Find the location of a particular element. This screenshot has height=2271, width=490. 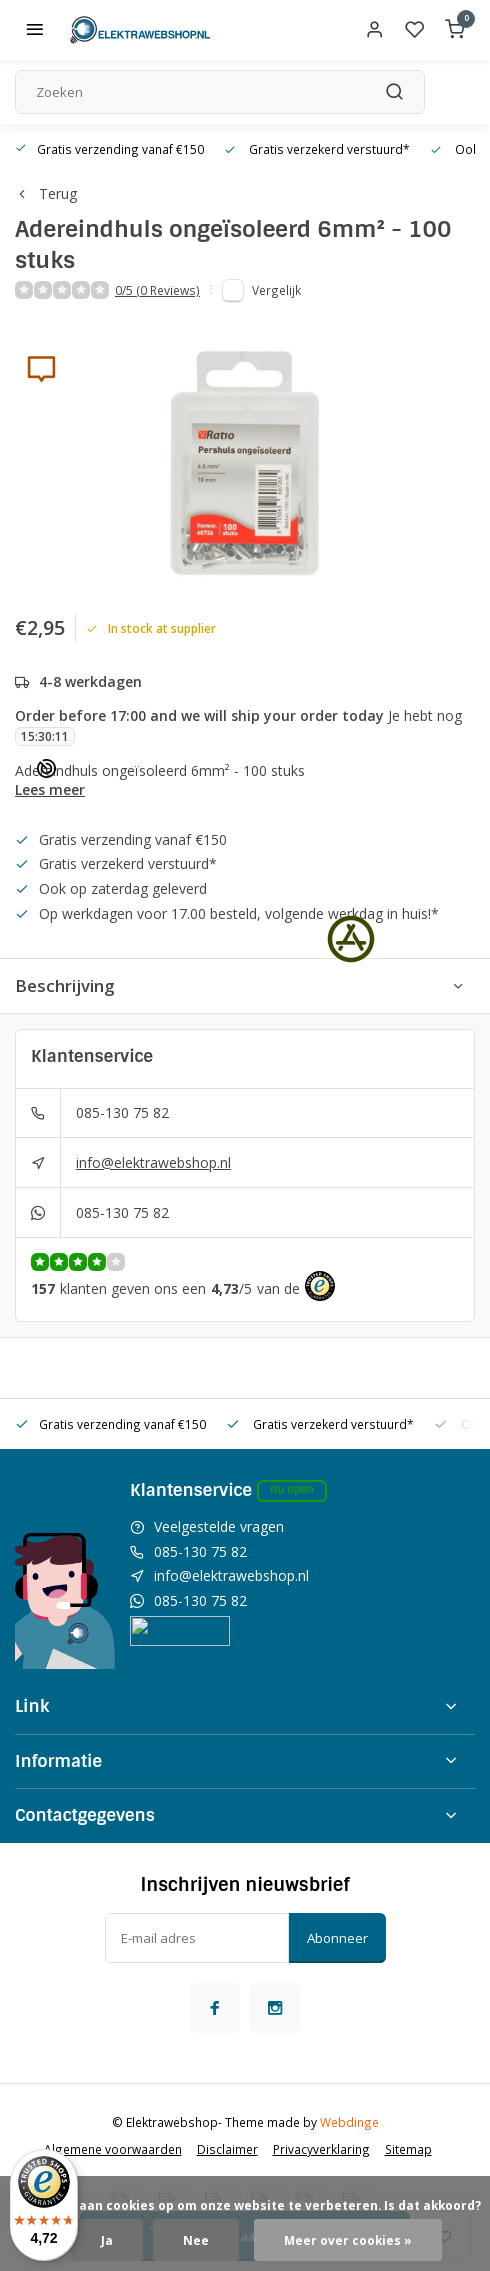

open chat or messaging is located at coordinates (41, 368).